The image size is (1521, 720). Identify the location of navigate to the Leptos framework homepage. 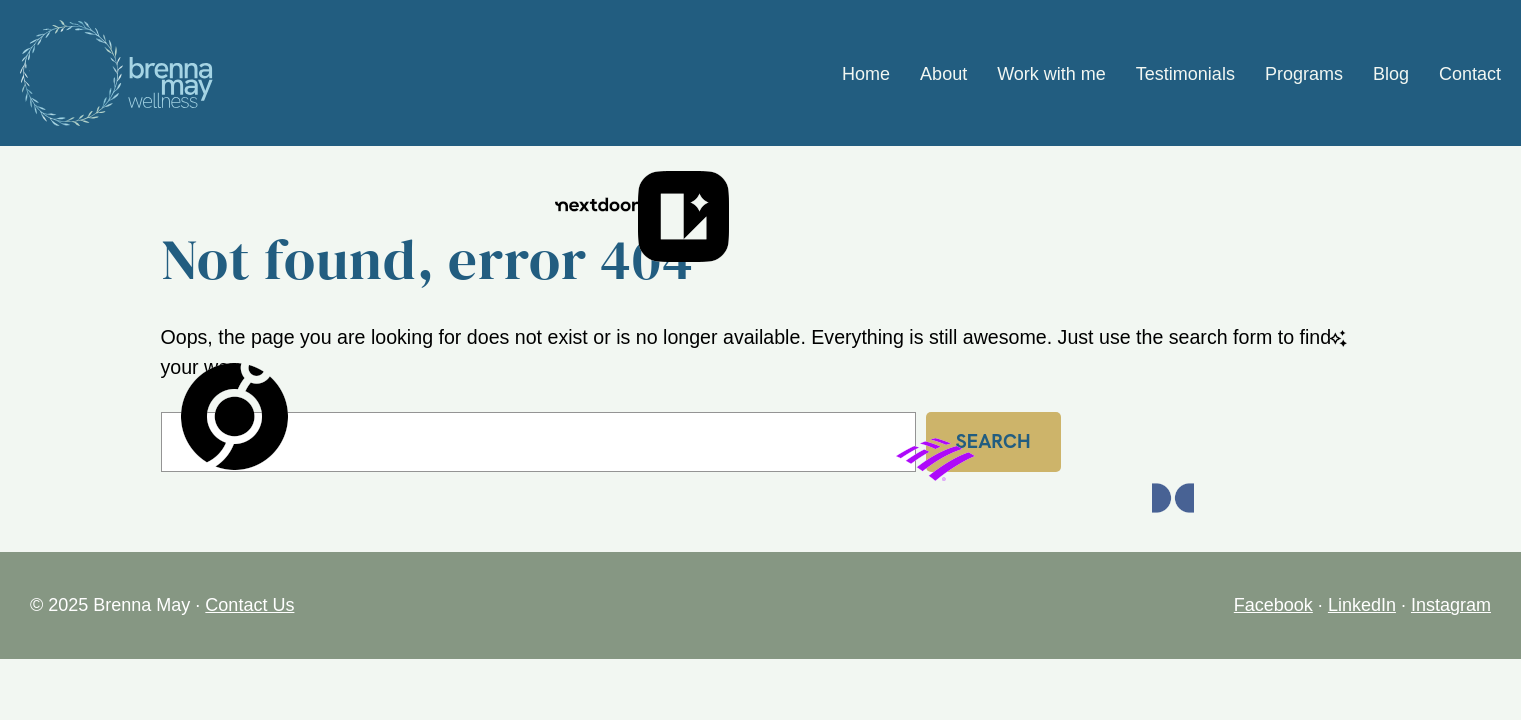
(234, 416).